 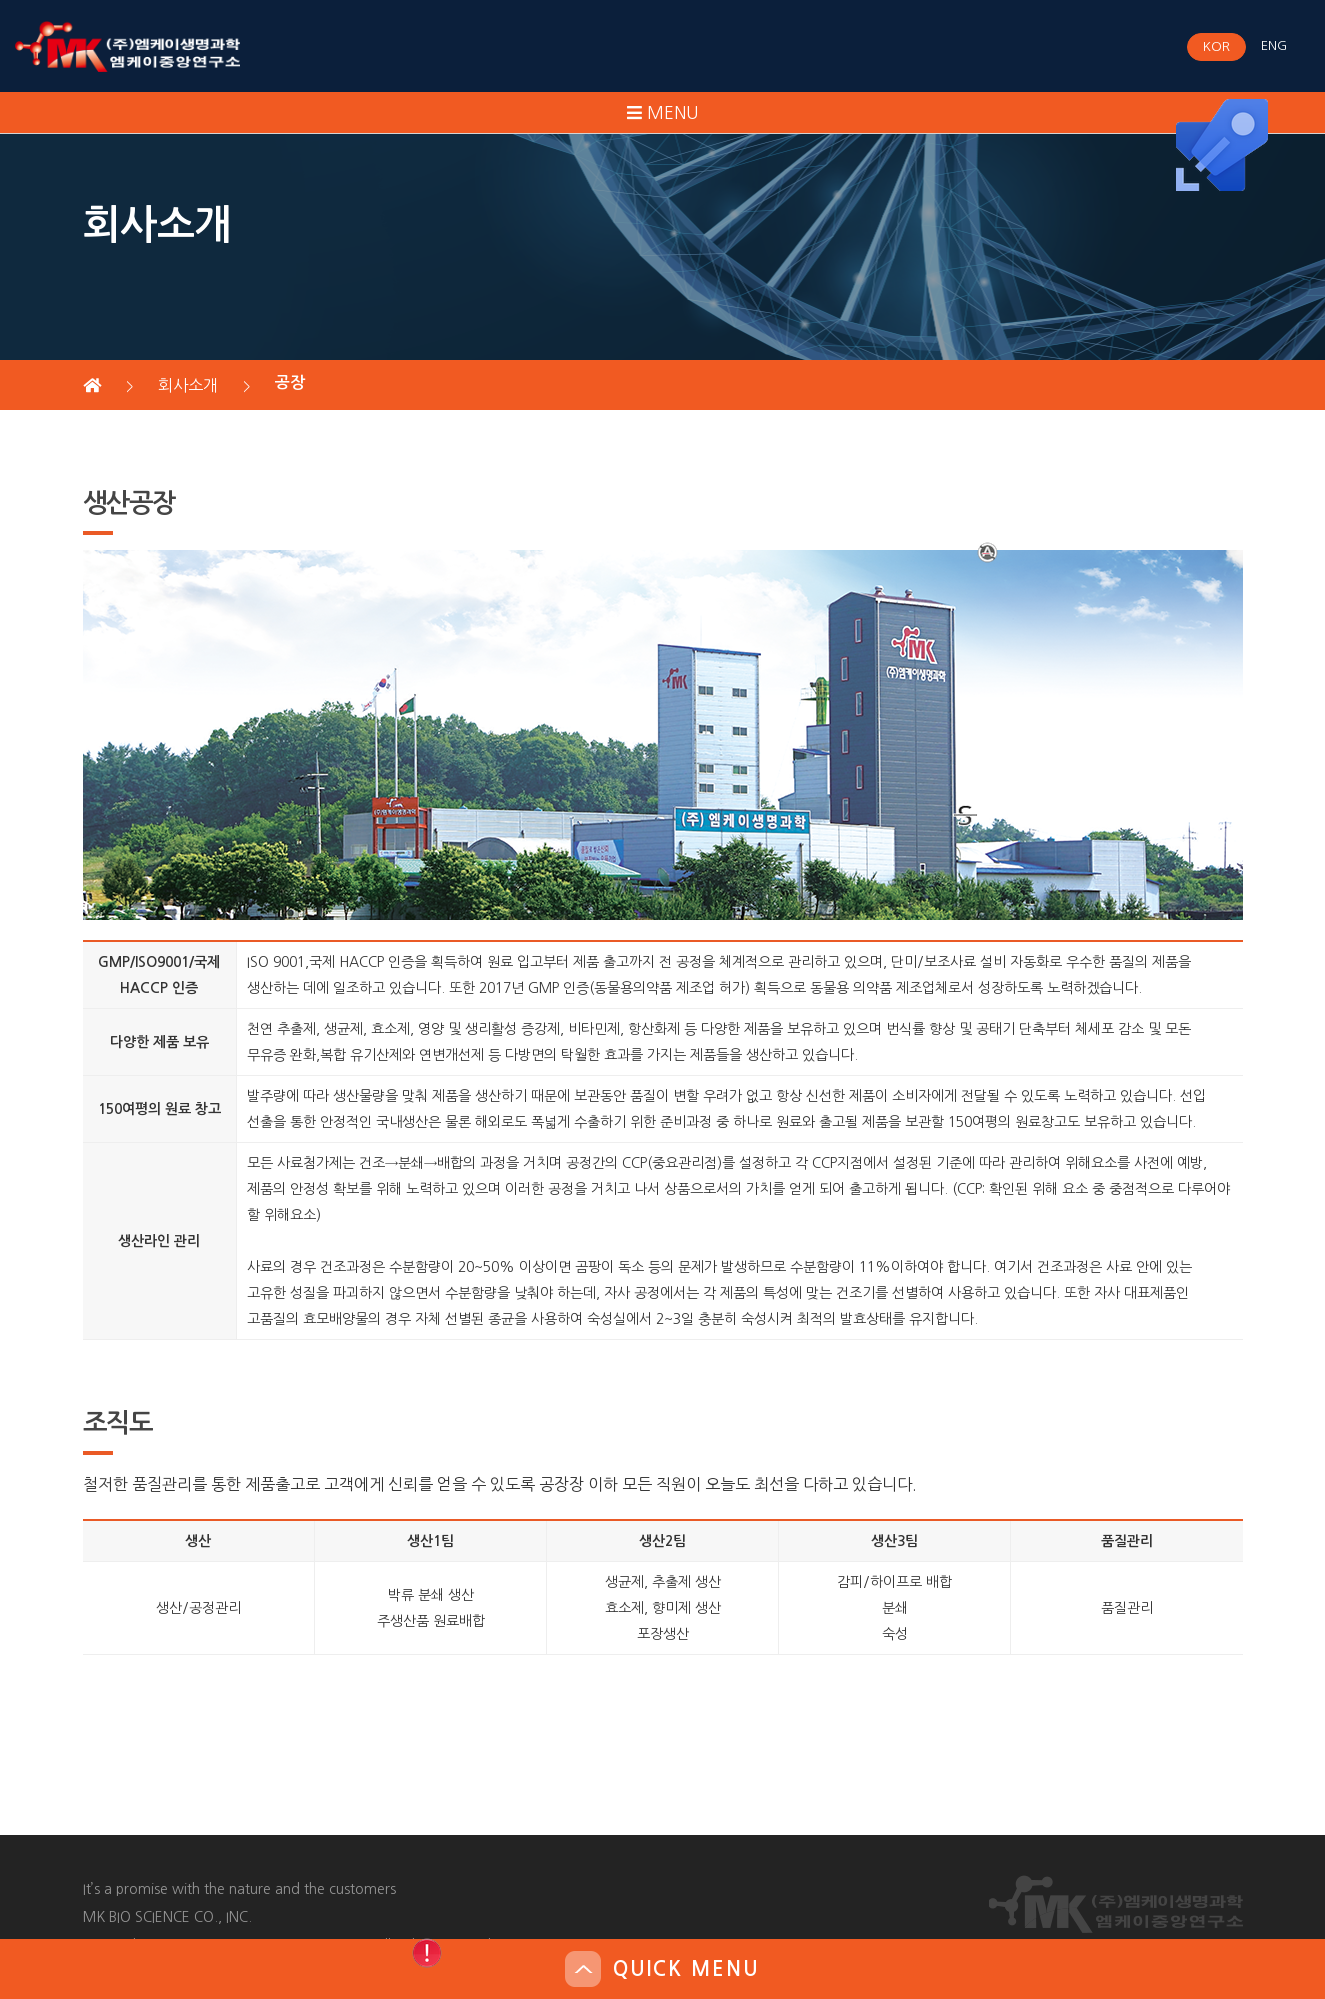 What do you see at coordinates (965, 815) in the screenshot?
I see `apply strikethrough formatting to selected text` at bounding box center [965, 815].